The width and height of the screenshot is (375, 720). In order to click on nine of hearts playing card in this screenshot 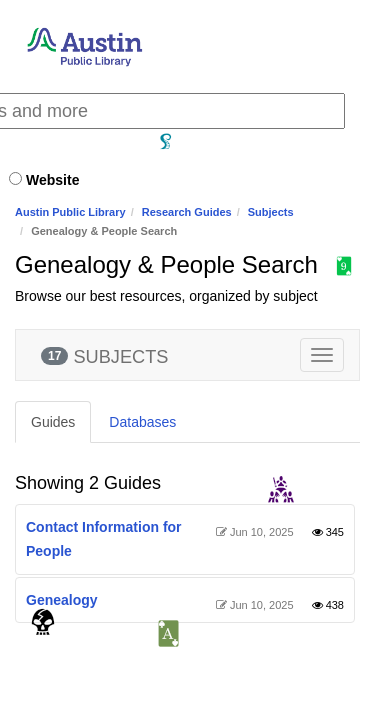, I will do `click(344, 266)`.